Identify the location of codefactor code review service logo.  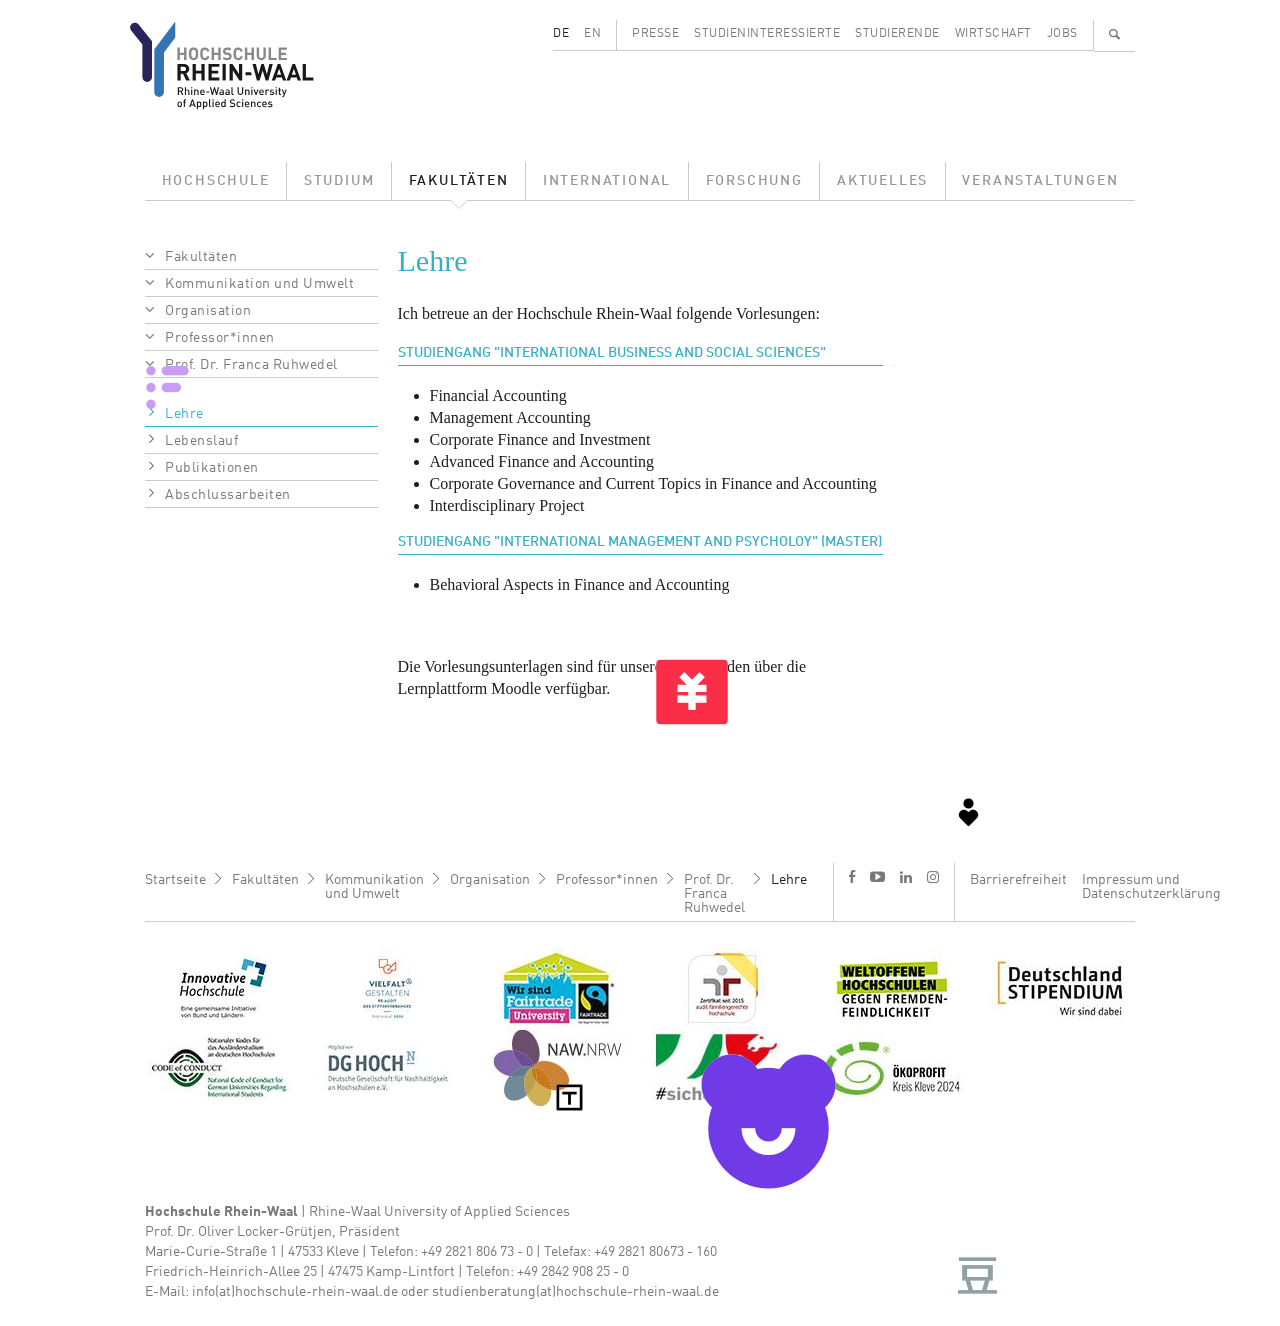
(167, 387).